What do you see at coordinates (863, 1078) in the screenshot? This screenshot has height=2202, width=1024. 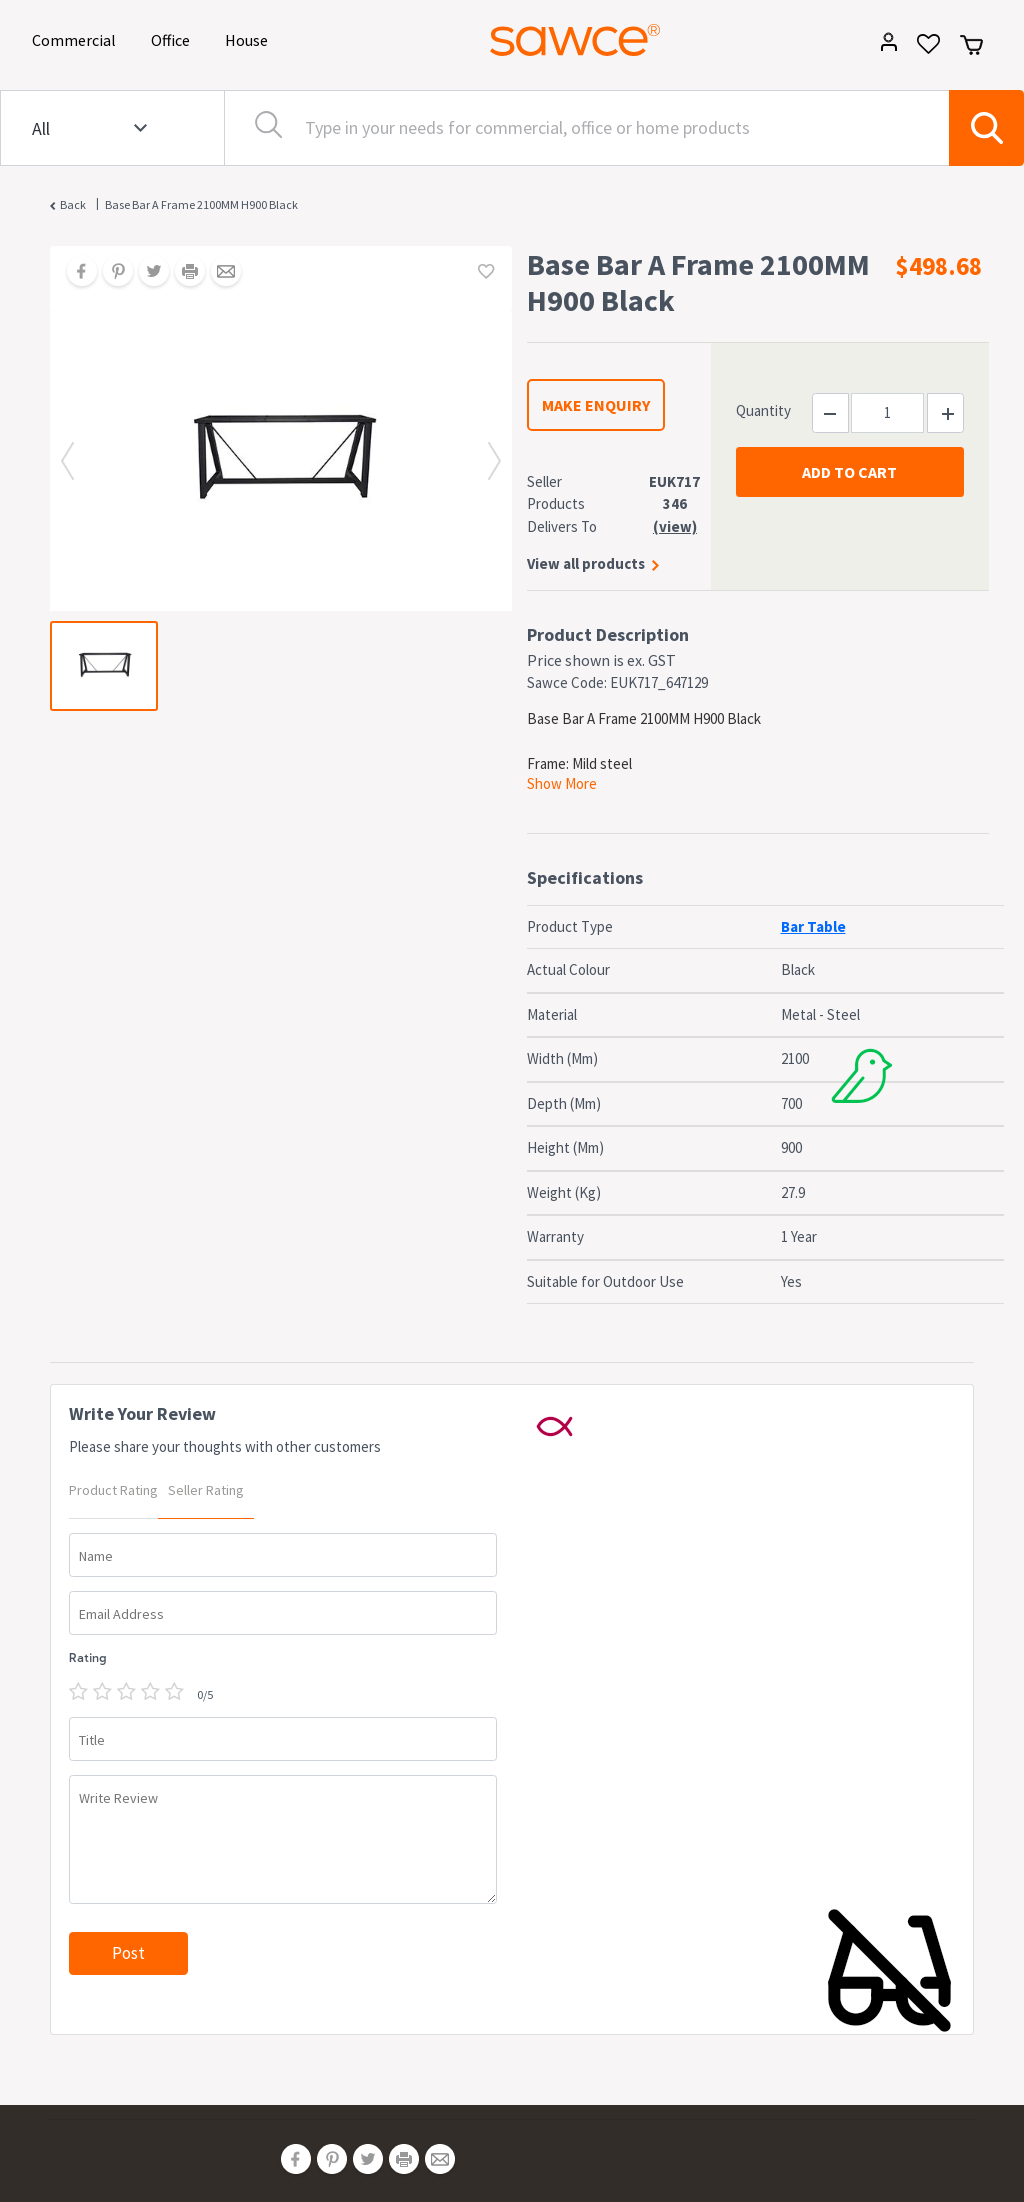 I see `access twitter or social media sharing` at bounding box center [863, 1078].